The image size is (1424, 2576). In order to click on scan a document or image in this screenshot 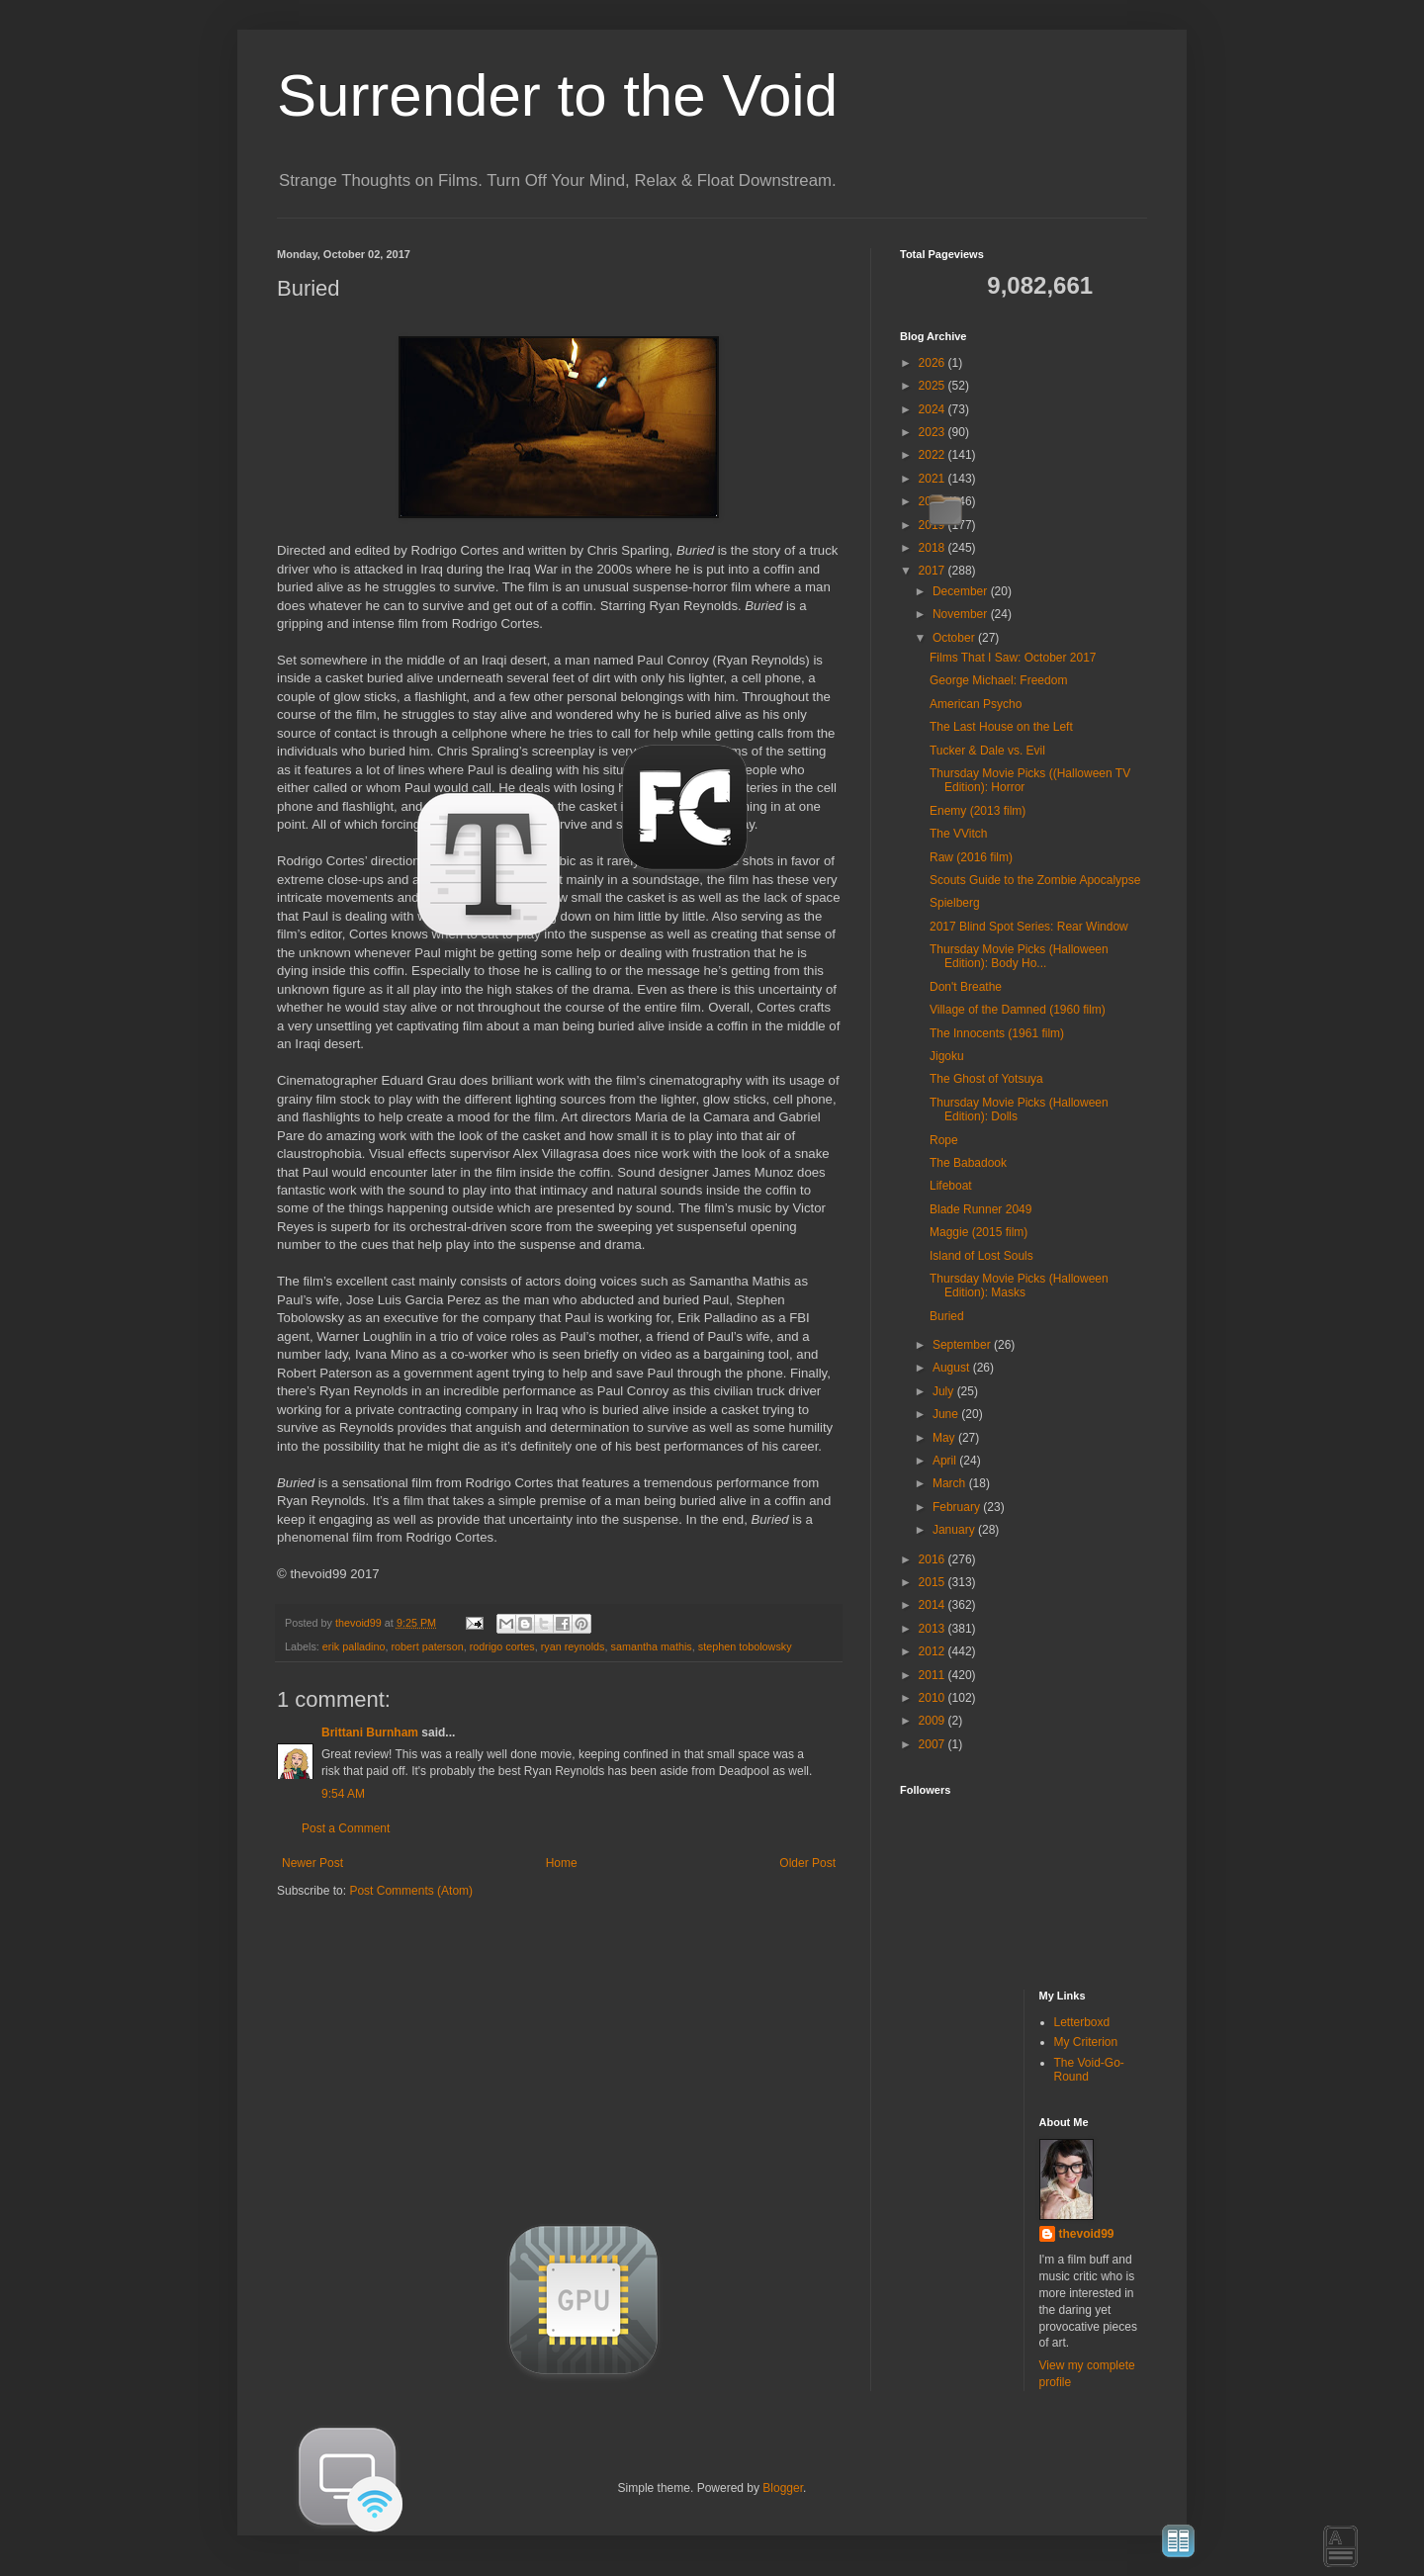, I will do `click(1342, 2546)`.